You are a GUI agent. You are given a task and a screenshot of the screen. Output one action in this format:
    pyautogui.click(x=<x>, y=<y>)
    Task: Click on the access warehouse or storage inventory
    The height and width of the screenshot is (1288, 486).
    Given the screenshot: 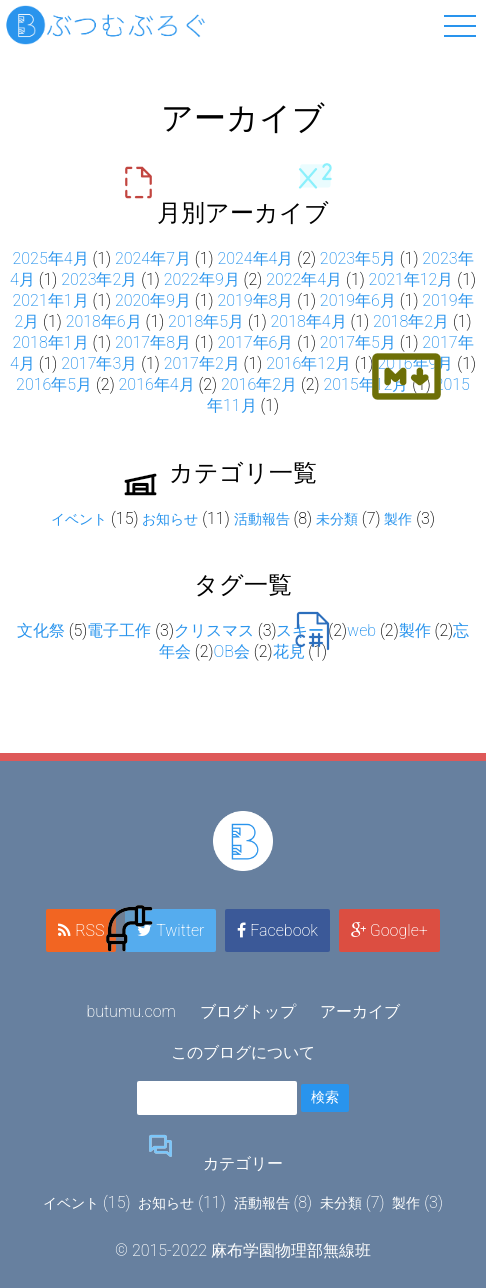 What is the action you would take?
    pyautogui.click(x=140, y=485)
    